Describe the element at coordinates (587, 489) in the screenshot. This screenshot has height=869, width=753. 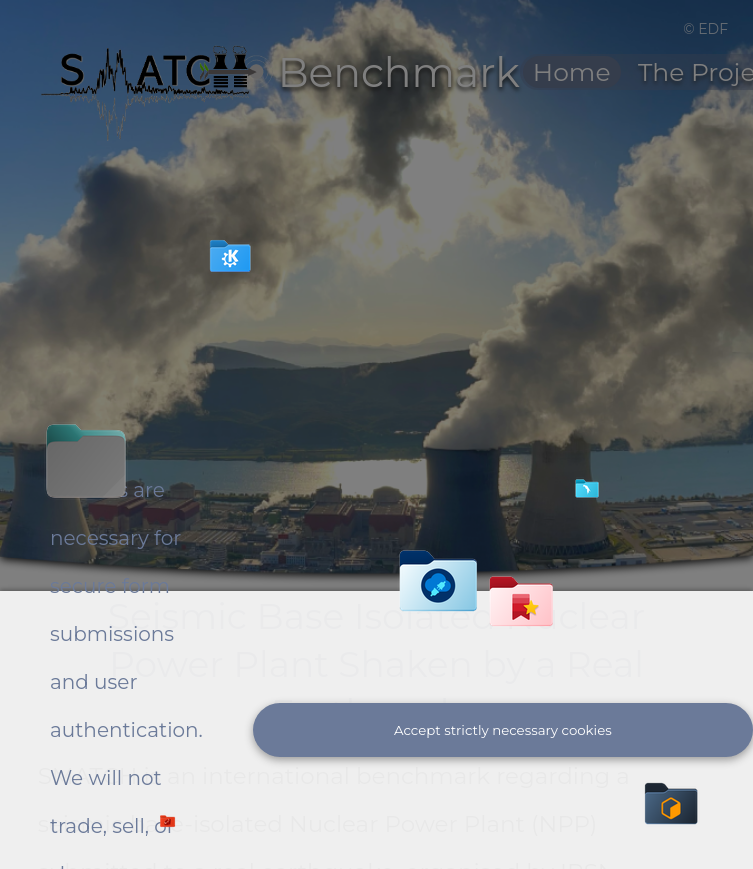
I see `open parrot os system folder` at that location.